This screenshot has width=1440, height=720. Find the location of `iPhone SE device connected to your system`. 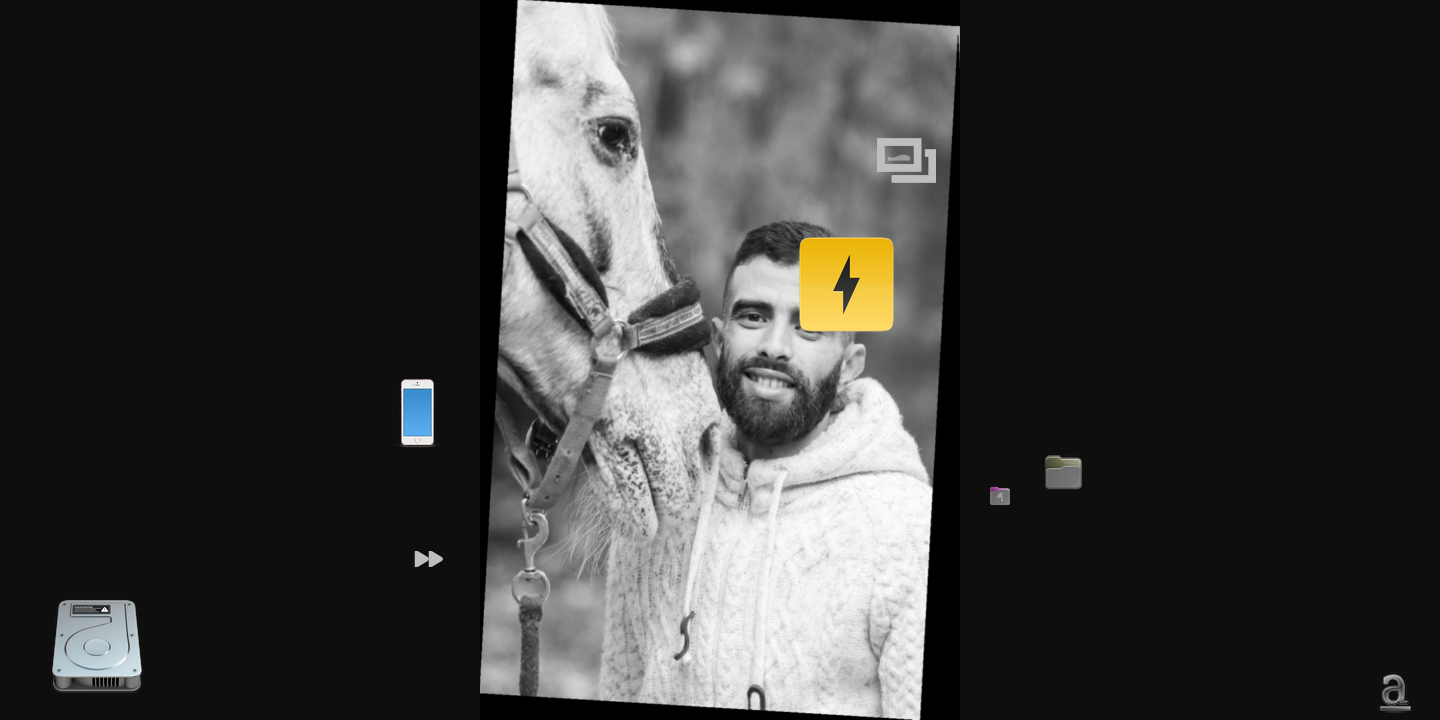

iPhone SE device connected to your system is located at coordinates (417, 413).